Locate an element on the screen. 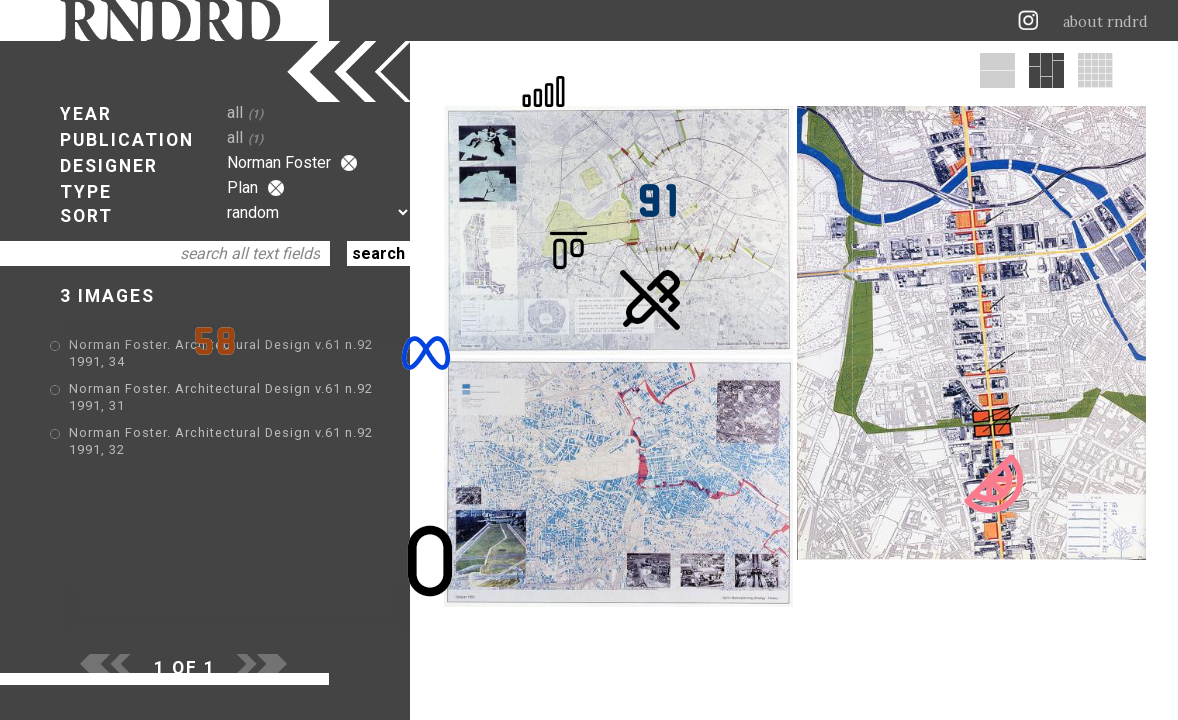 The width and height of the screenshot is (1178, 720). indicates cellular network signal strength is located at coordinates (543, 91).